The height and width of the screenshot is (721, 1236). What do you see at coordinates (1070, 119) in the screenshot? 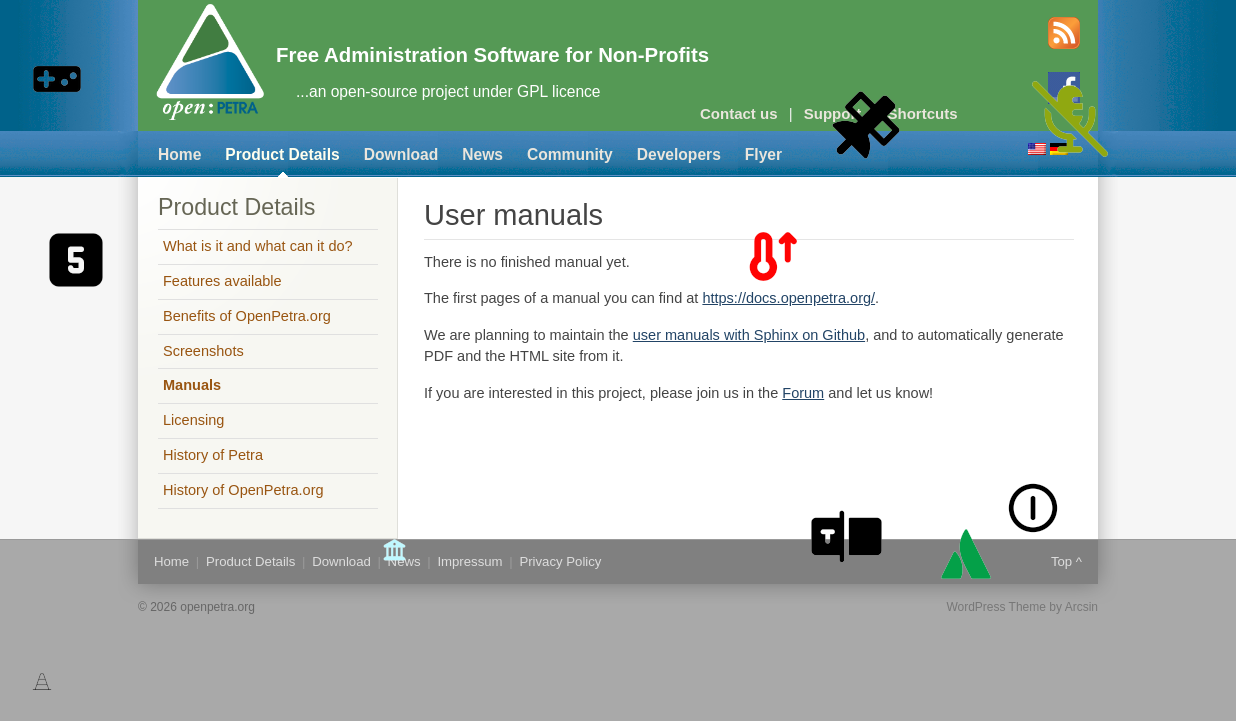
I see `mute microphone` at bounding box center [1070, 119].